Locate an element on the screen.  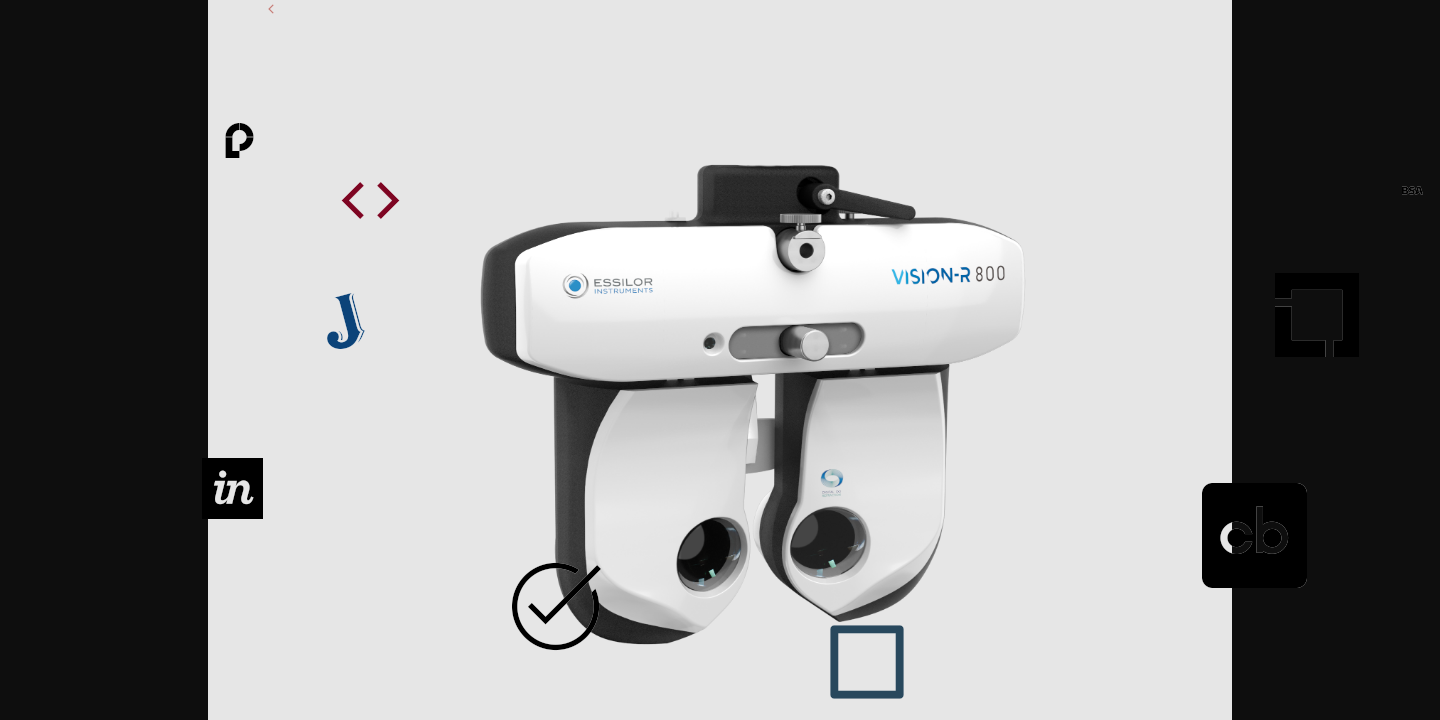
open InVision app is located at coordinates (232, 488).